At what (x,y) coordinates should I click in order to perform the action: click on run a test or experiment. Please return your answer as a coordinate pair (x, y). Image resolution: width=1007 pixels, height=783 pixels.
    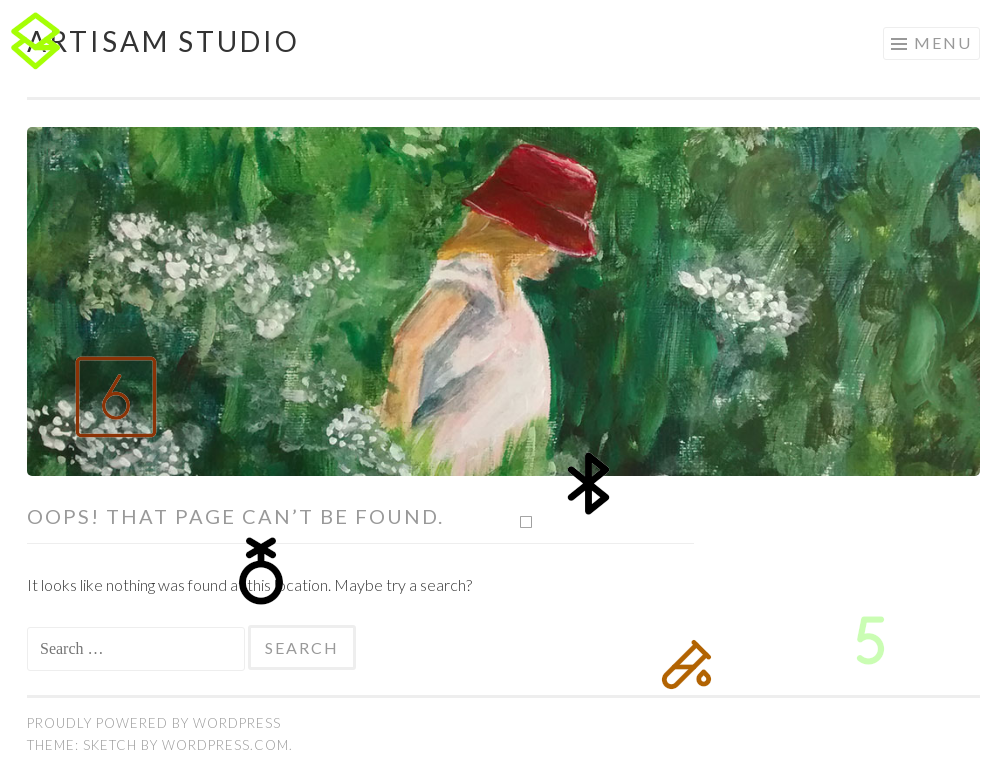
    Looking at the image, I should click on (686, 664).